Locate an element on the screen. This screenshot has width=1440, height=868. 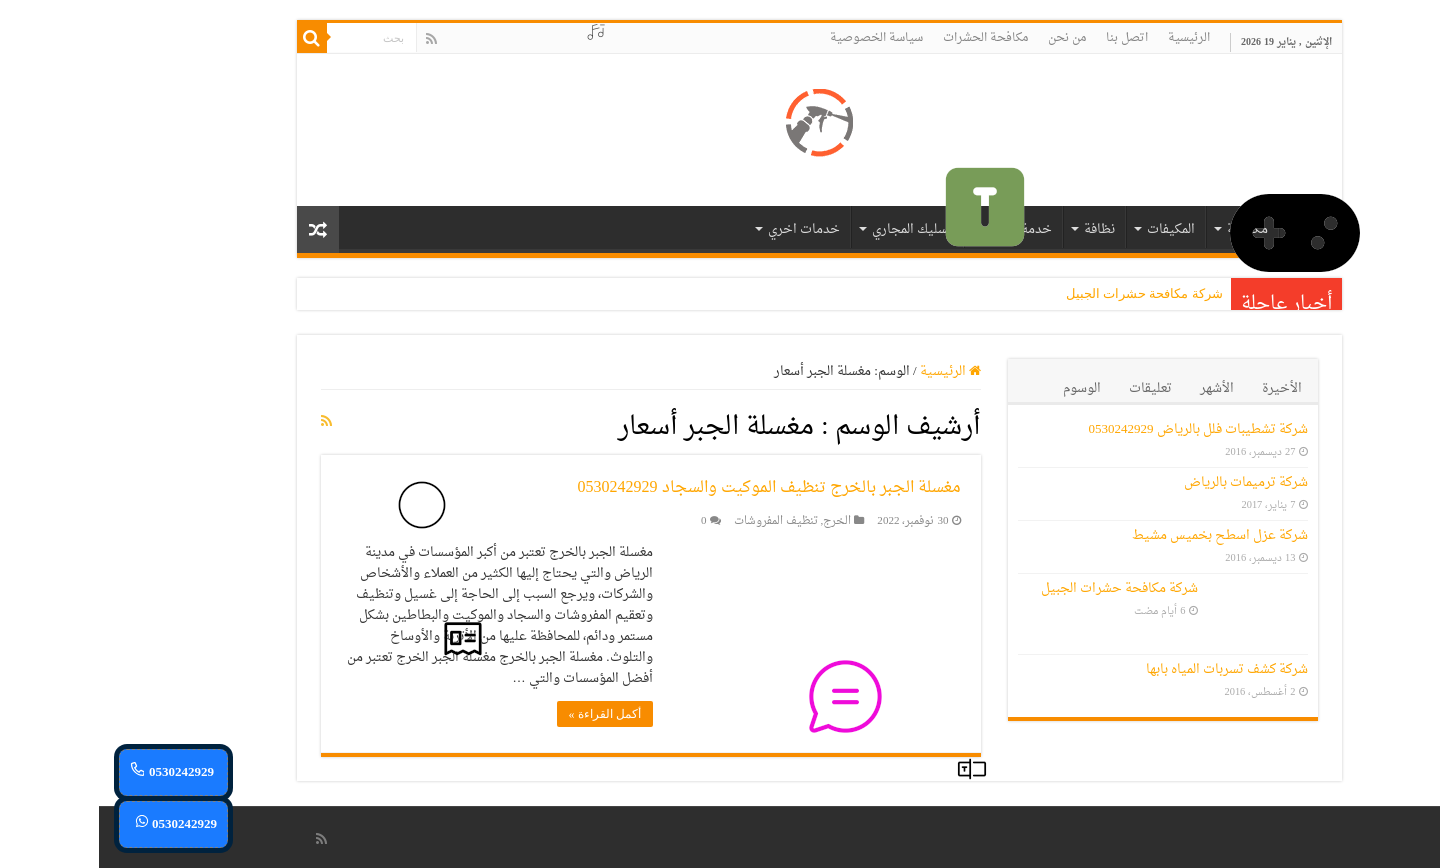
text formatting or typography tool is located at coordinates (985, 207).